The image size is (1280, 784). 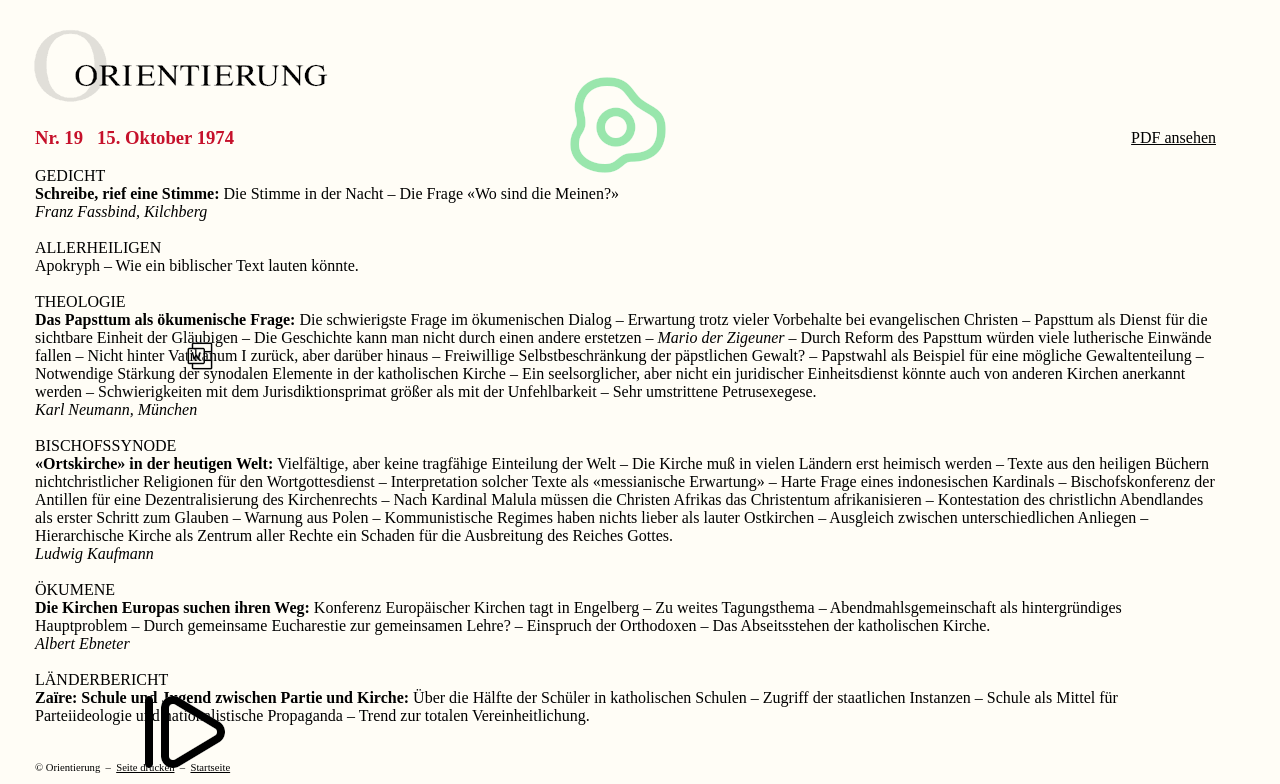 I want to click on access breakfast or morning meal recipes, so click(x=618, y=125).